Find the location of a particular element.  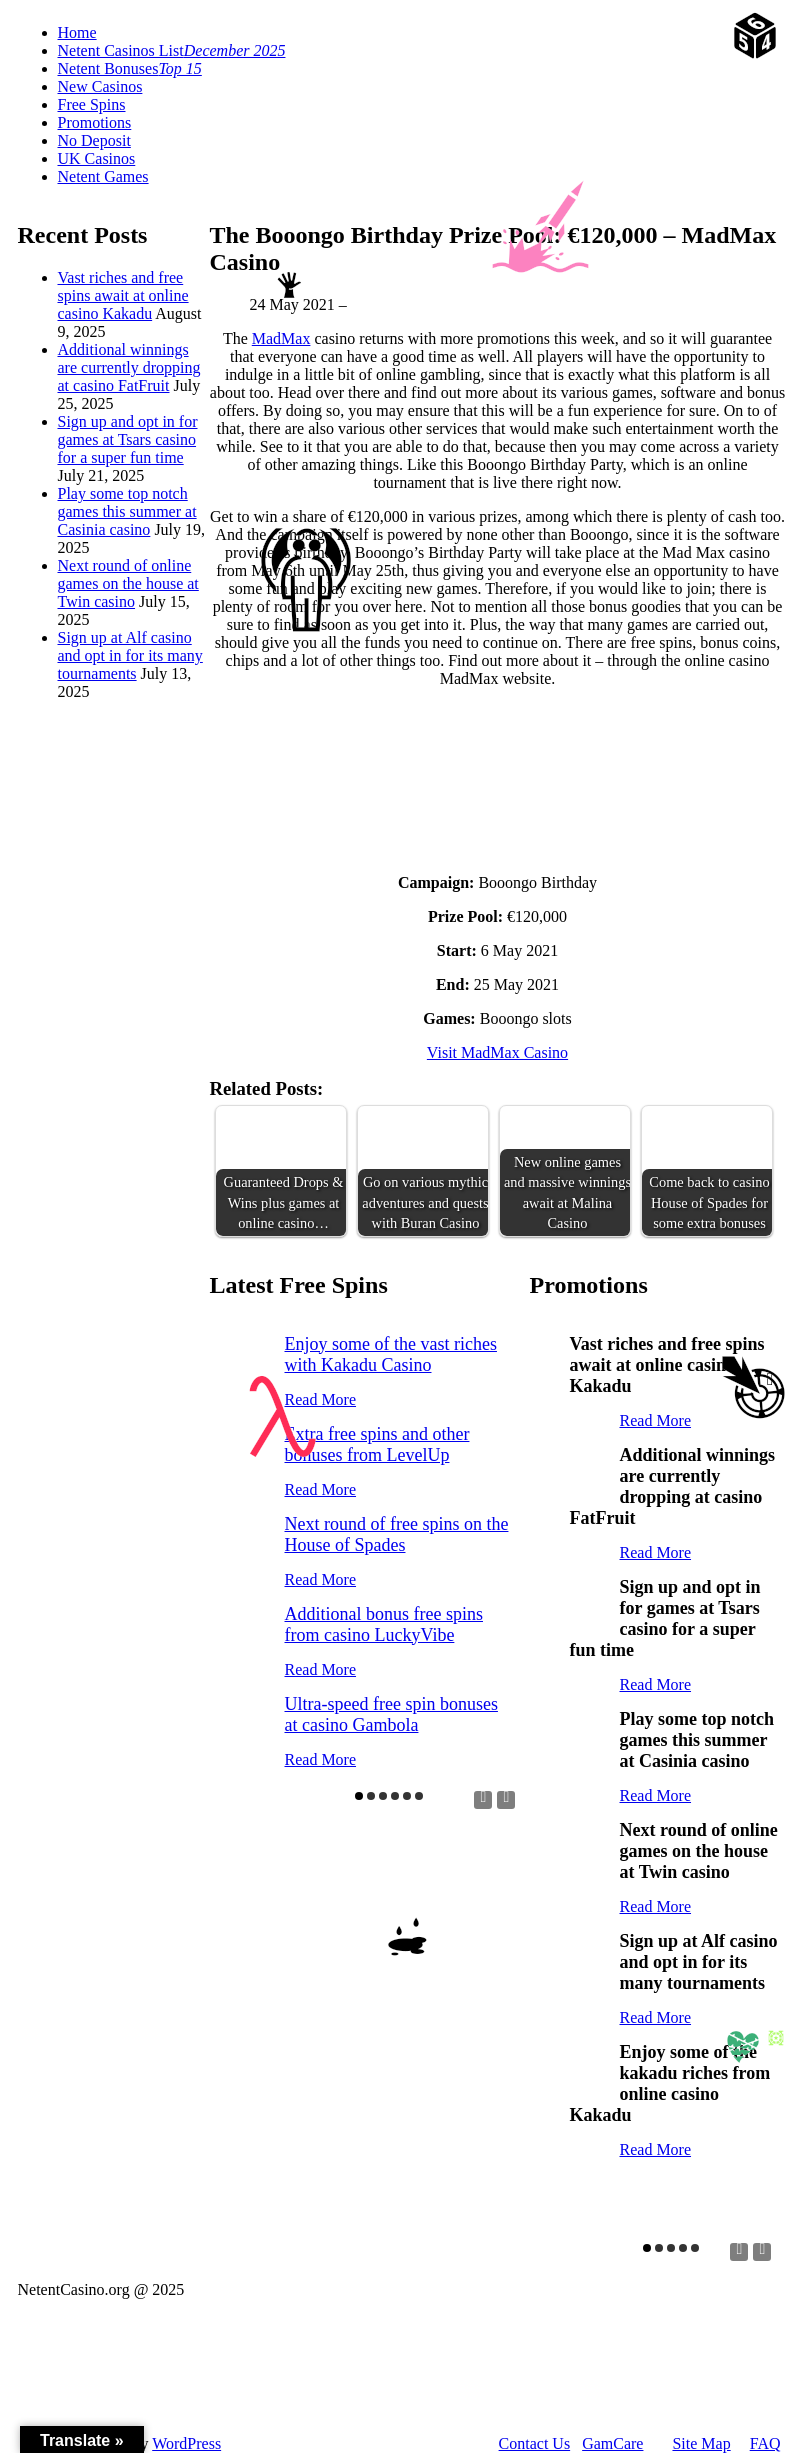

high-five or wave gesture is located at coordinates (289, 285).